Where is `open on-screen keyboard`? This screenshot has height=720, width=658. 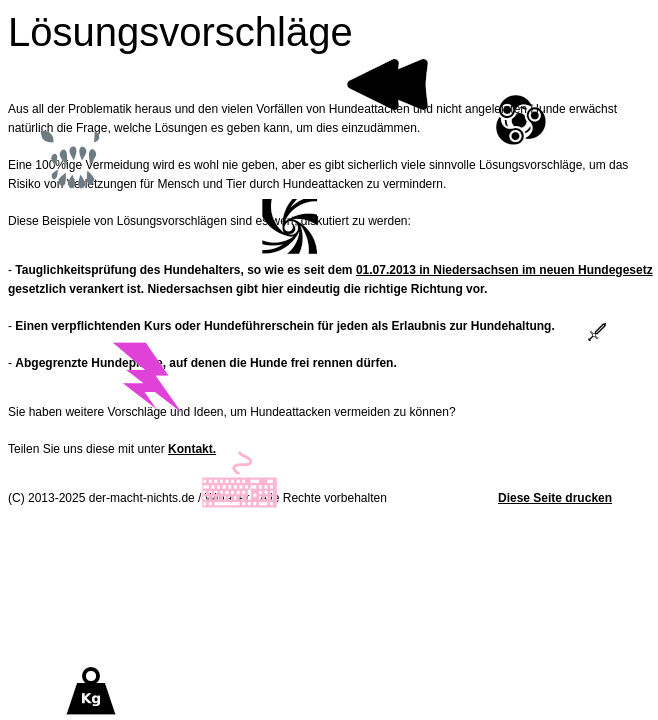 open on-screen keyboard is located at coordinates (239, 492).